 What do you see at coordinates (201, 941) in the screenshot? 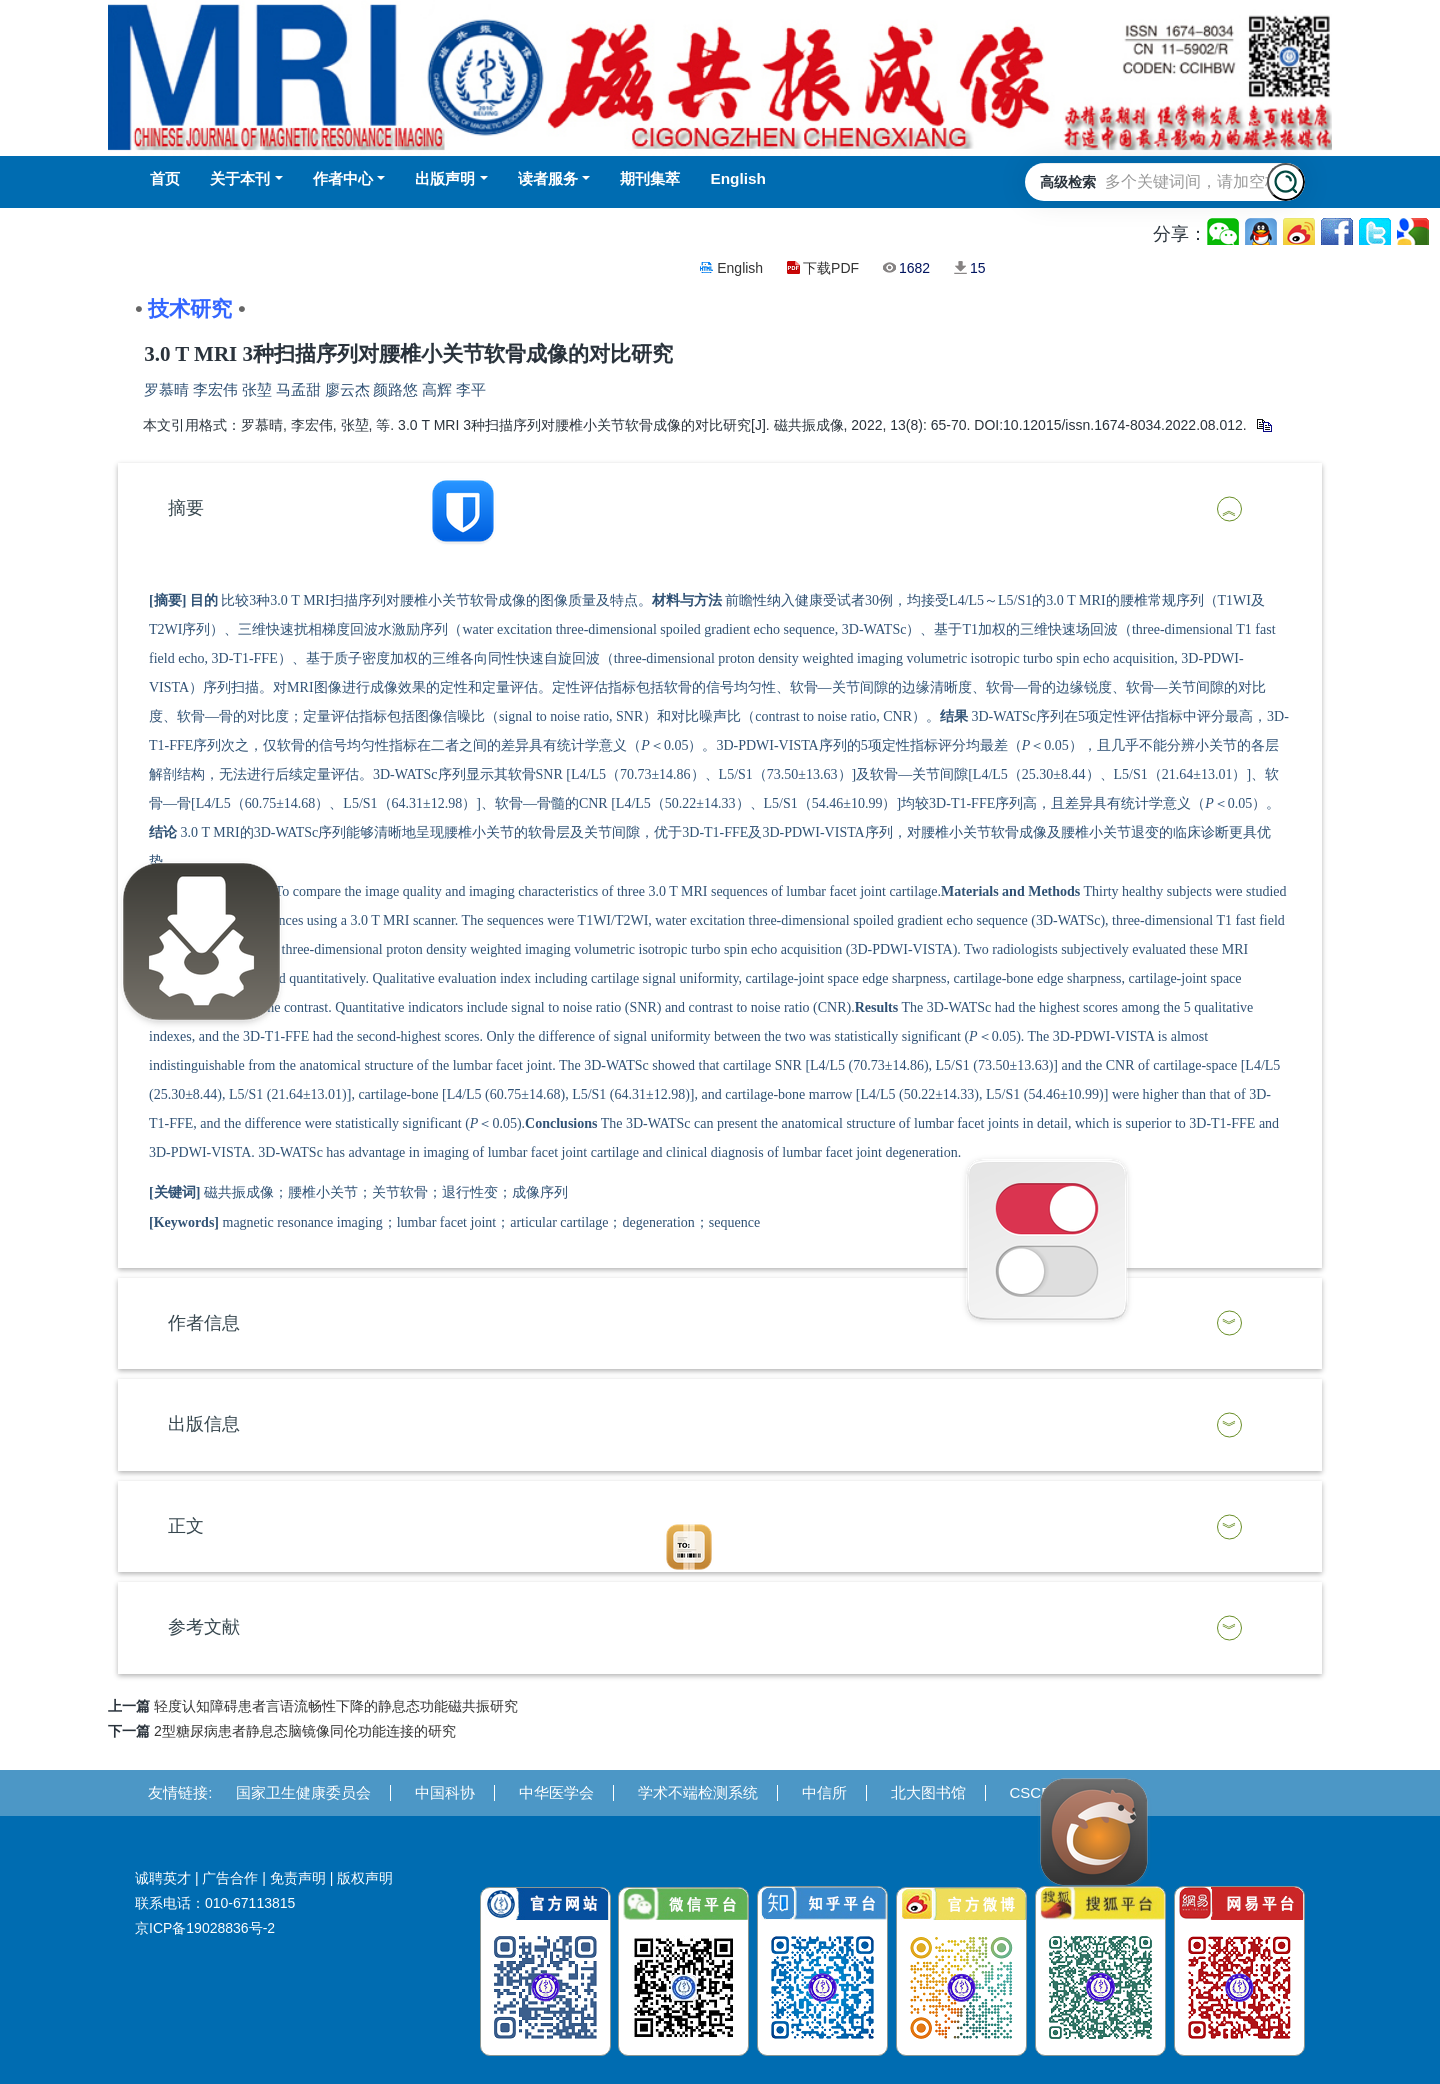
I see `open gear lever app for managing appimages` at bounding box center [201, 941].